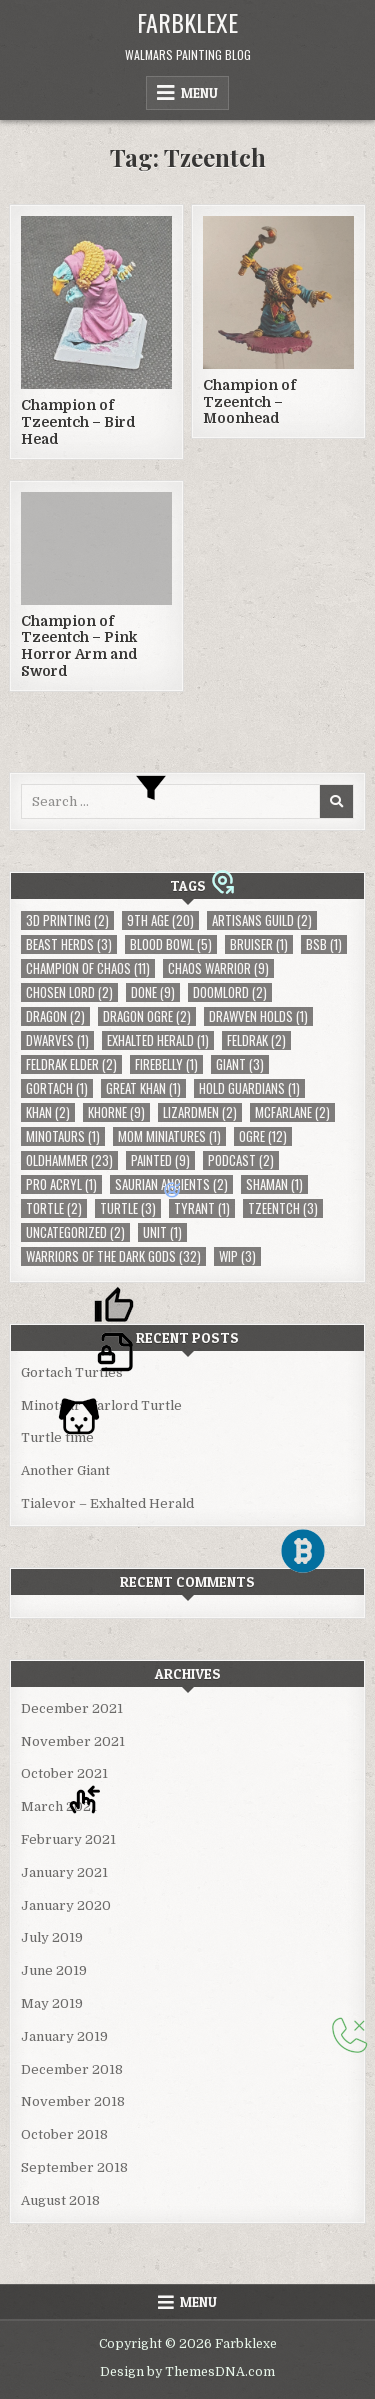  What do you see at coordinates (79, 1417) in the screenshot?
I see `access pet-related features or settings` at bounding box center [79, 1417].